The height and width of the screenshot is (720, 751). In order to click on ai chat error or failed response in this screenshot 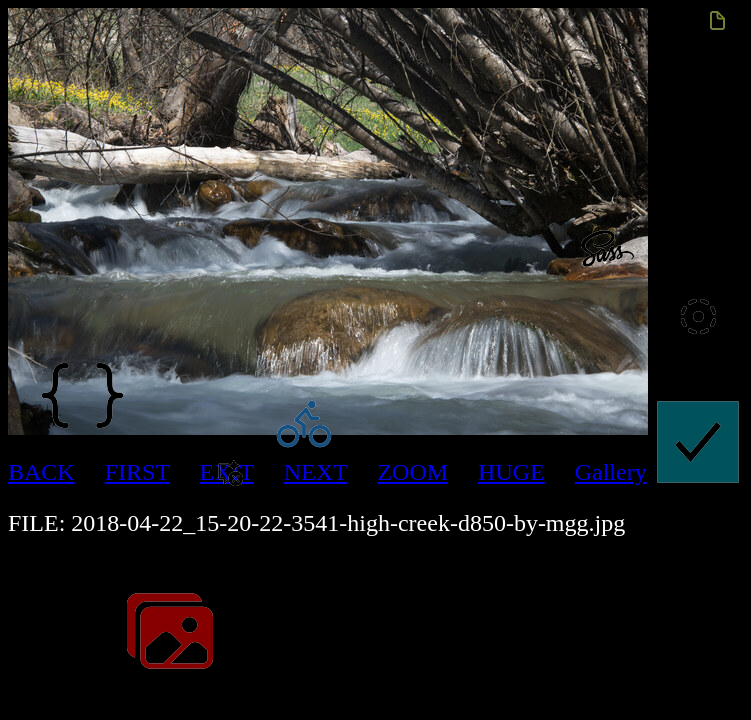, I will do `click(230, 473)`.